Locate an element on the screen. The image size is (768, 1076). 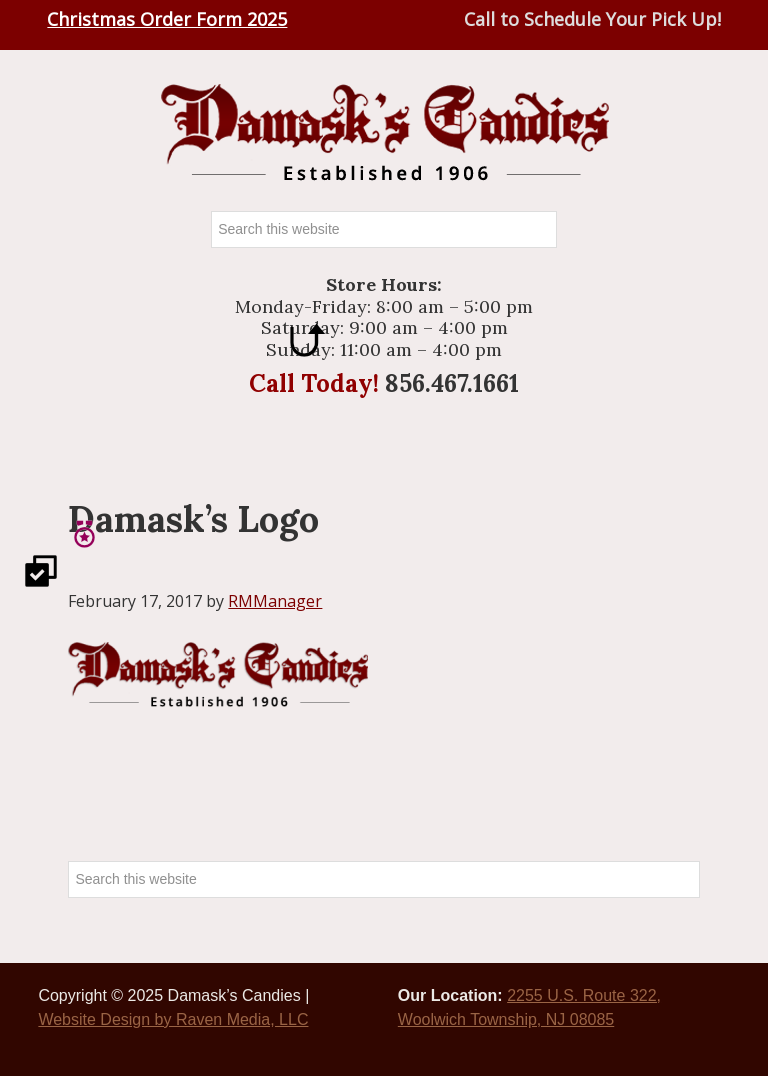
view achievements or awards is located at coordinates (84, 533).